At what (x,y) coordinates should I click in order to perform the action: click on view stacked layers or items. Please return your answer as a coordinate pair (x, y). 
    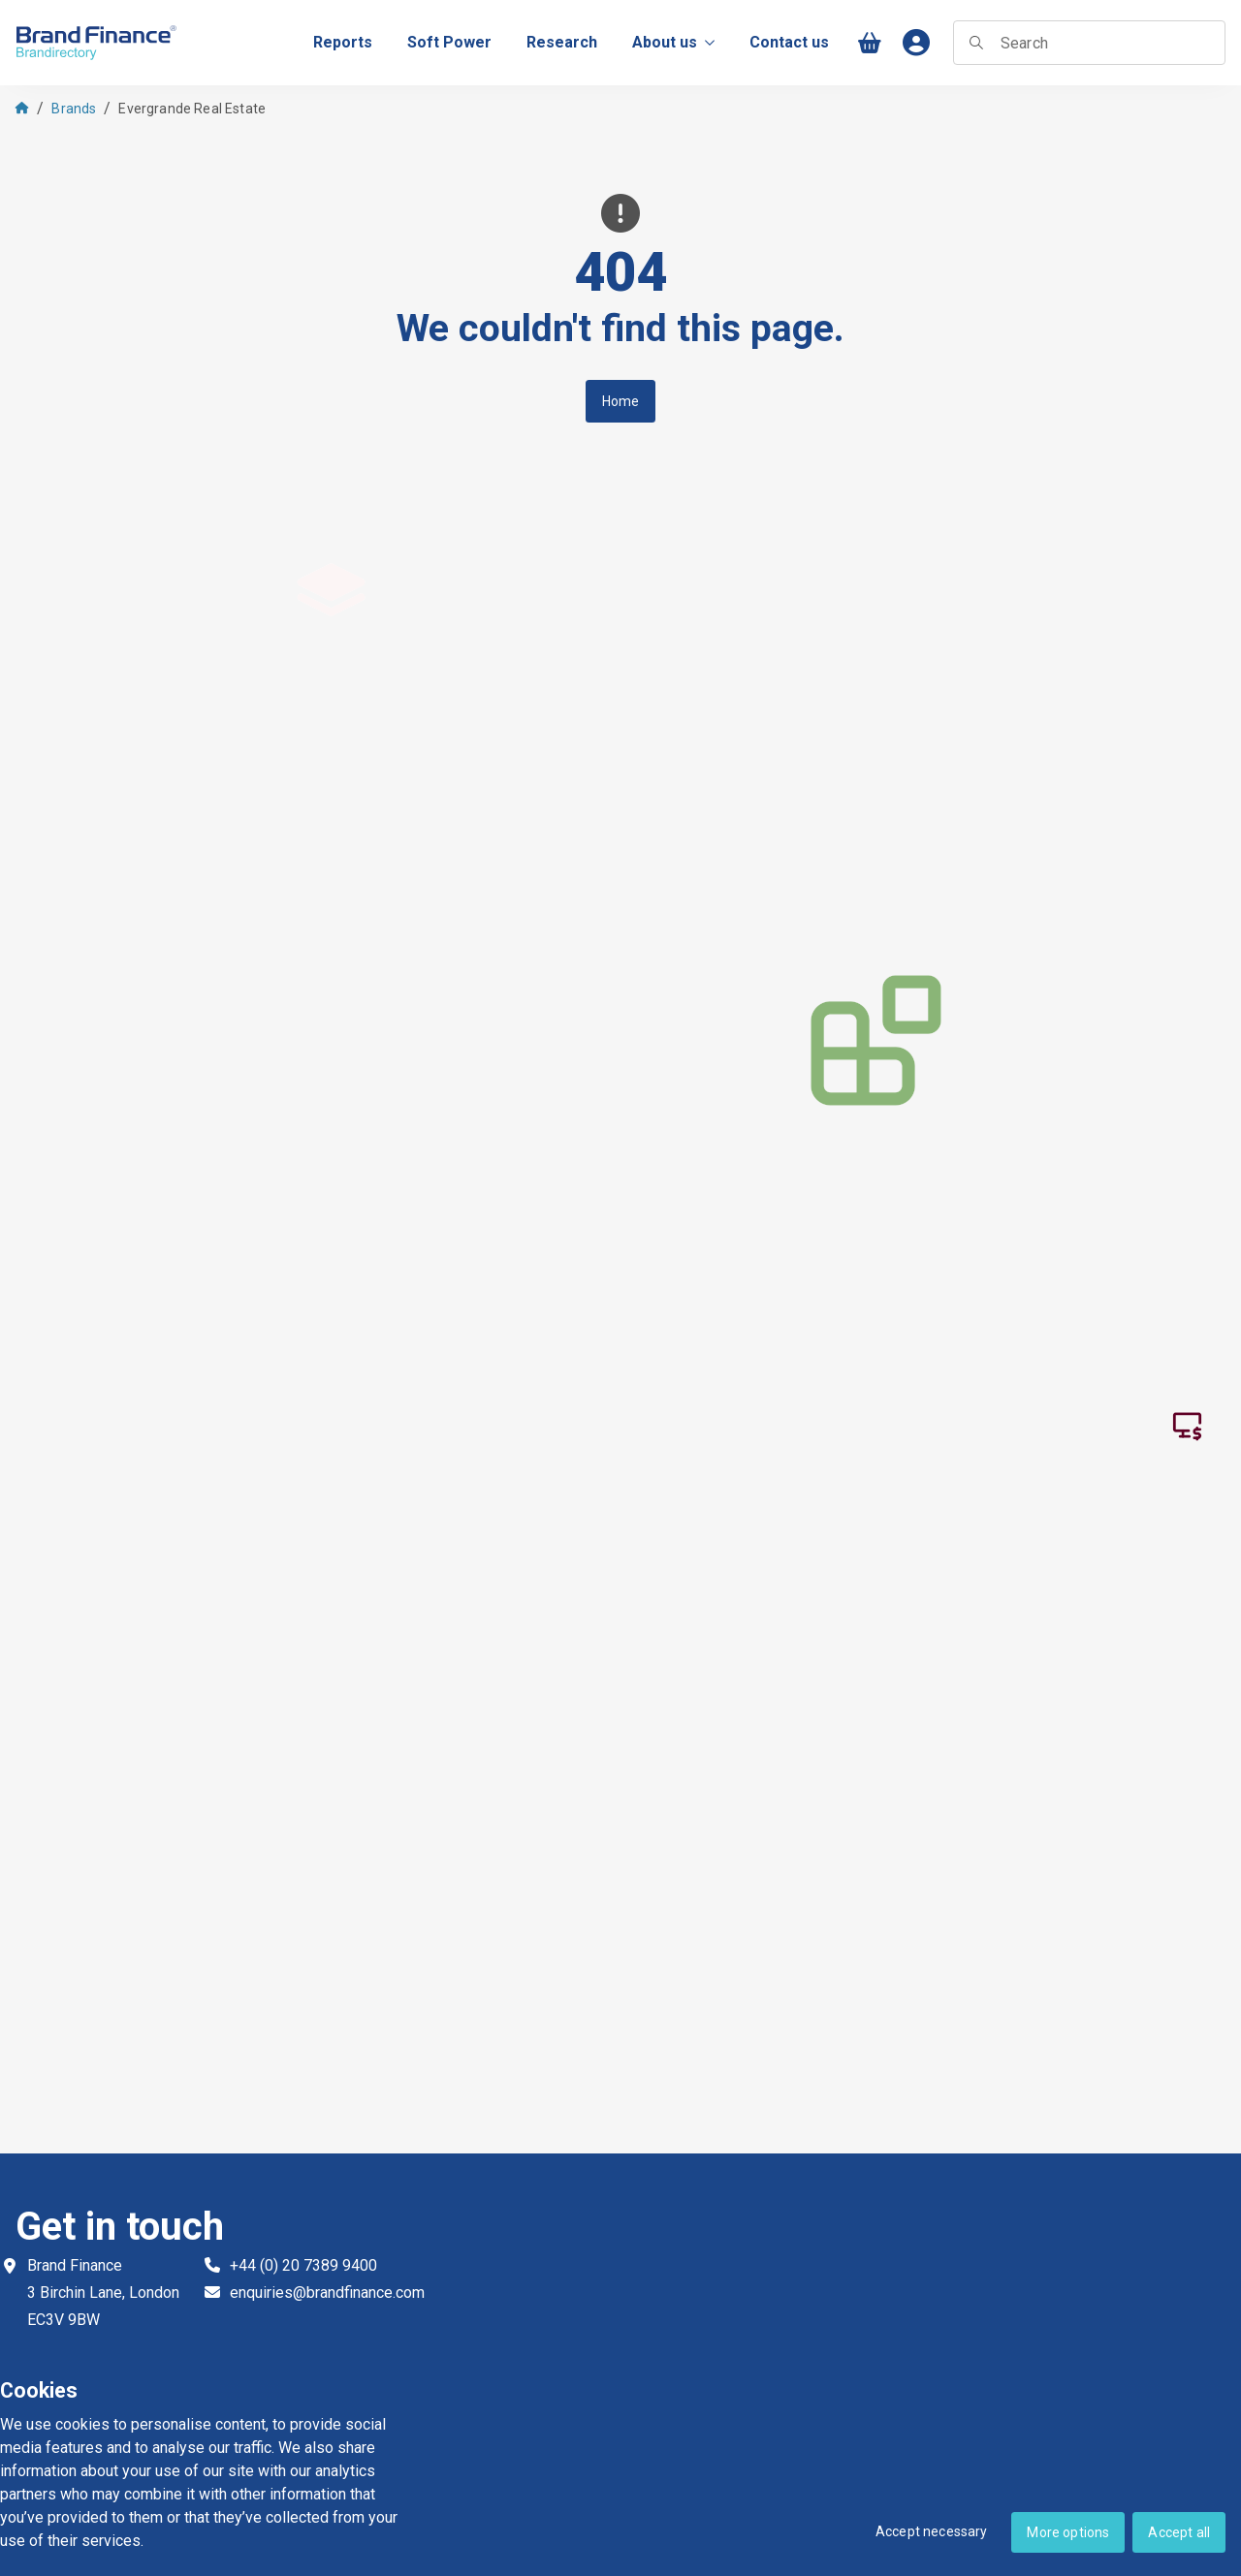
    Looking at the image, I should click on (331, 589).